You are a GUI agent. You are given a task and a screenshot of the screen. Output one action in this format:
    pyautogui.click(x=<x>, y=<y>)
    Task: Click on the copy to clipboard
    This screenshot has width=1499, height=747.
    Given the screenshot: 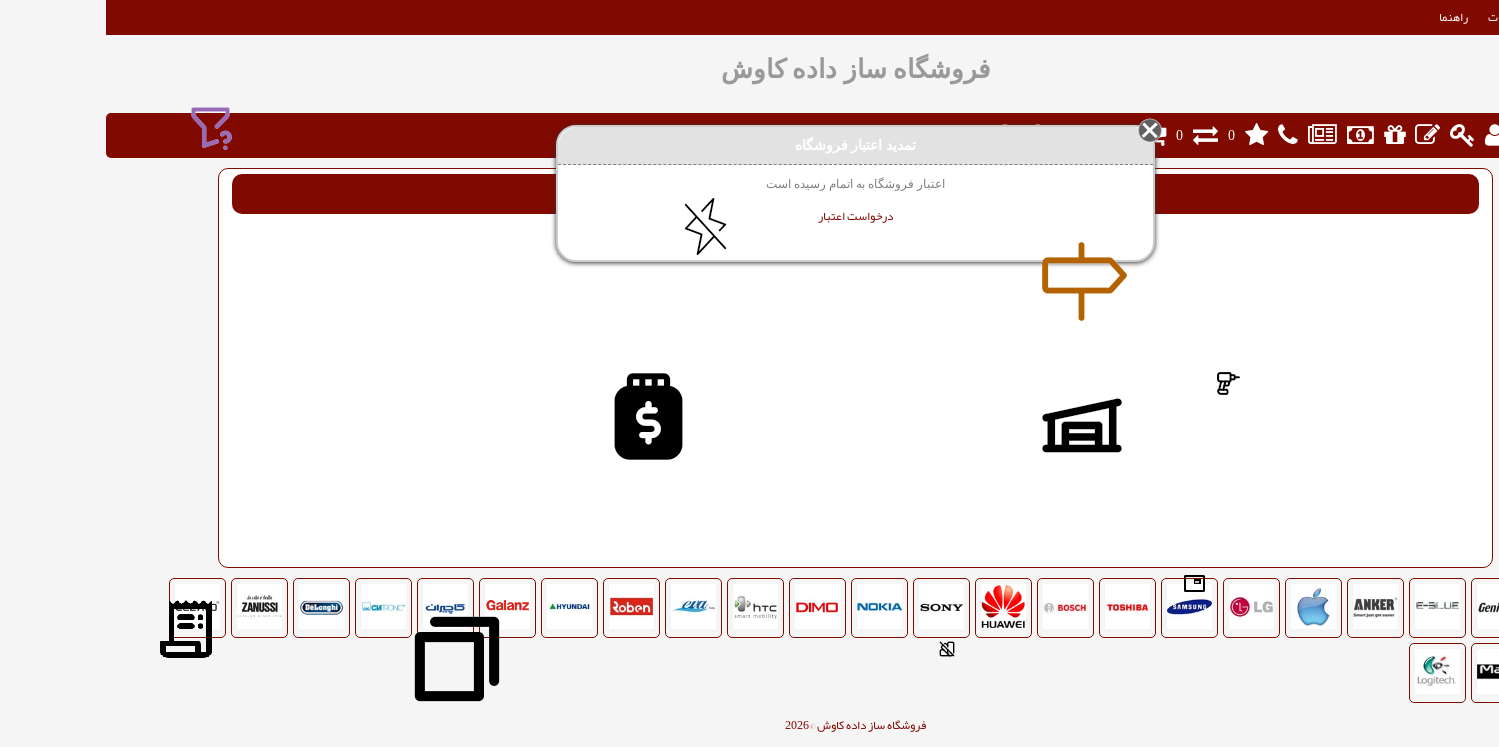 What is the action you would take?
    pyautogui.click(x=457, y=659)
    